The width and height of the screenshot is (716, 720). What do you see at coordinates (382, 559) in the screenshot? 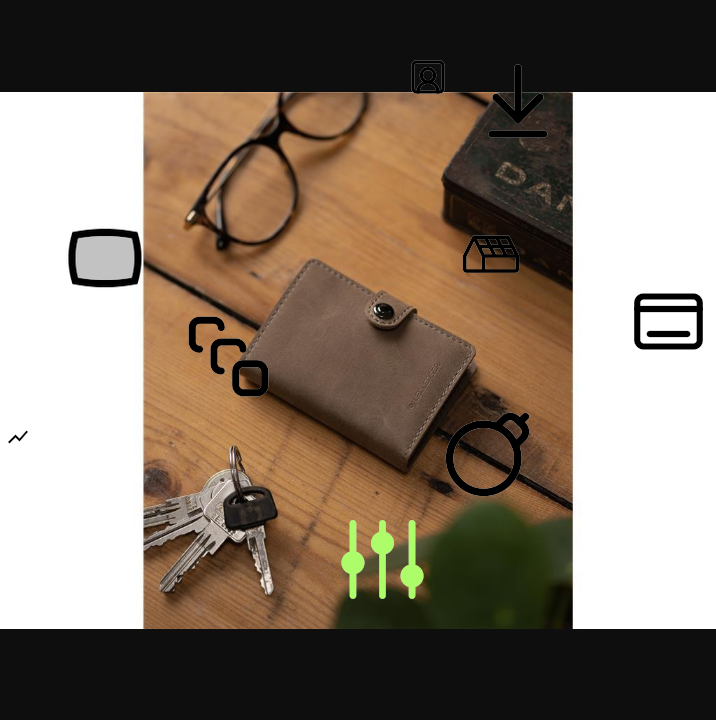
I see `adjust settings or preferences` at bounding box center [382, 559].